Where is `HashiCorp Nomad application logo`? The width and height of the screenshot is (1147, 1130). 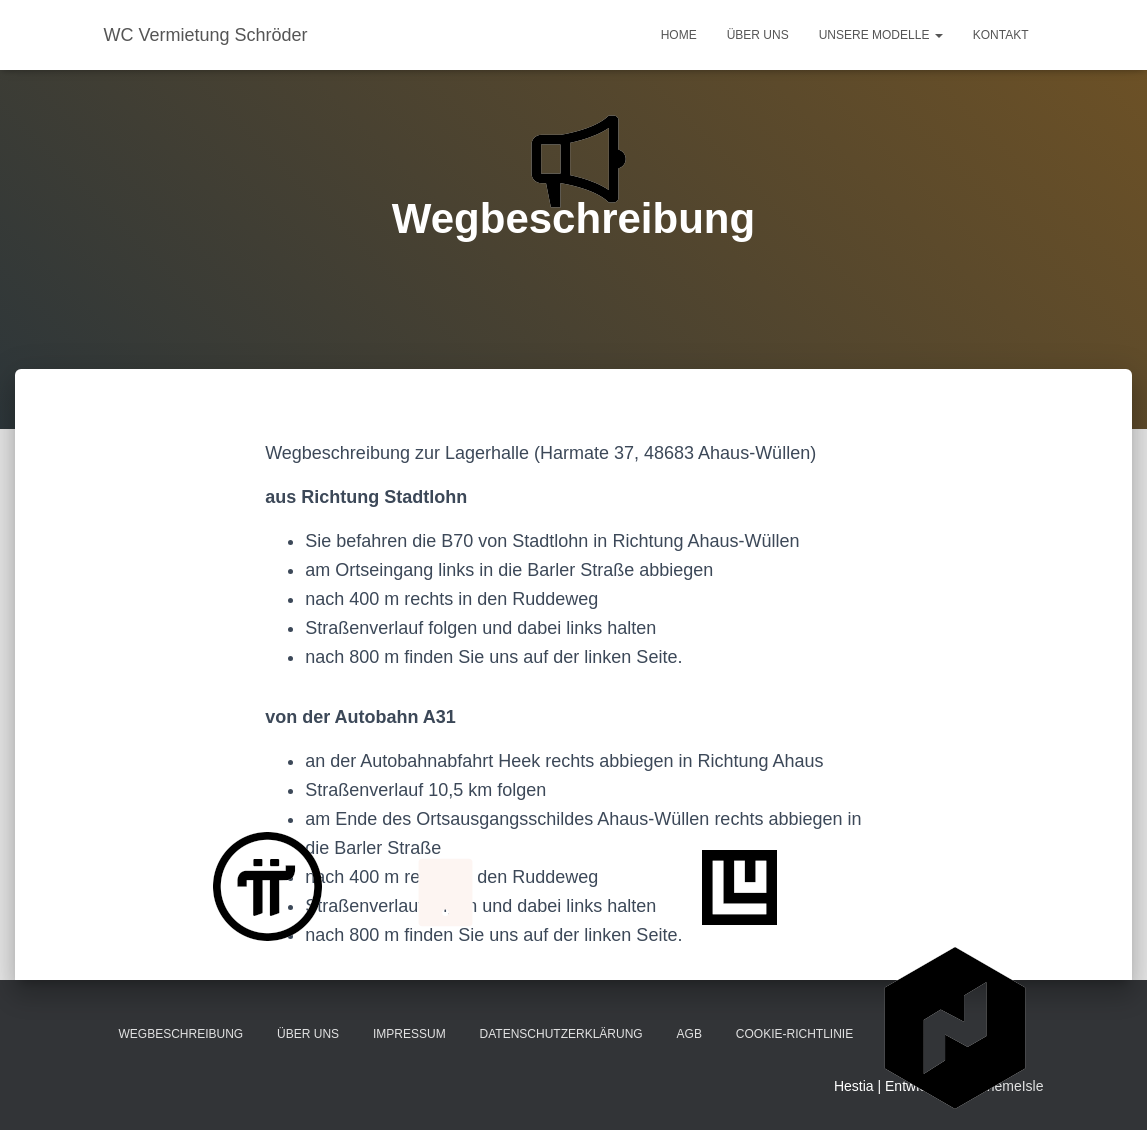
HashiCorp Nomad application logo is located at coordinates (955, 1028).